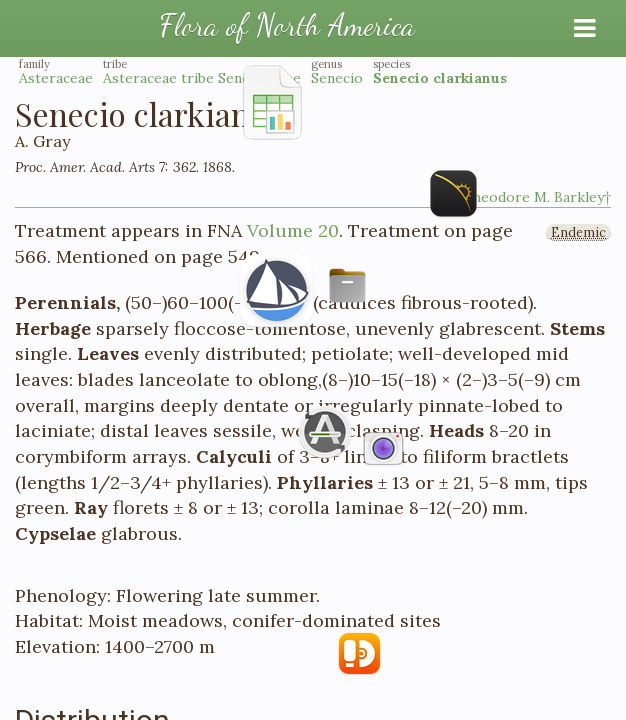 This screenshot has width=626, height=720. What do you see at coordinates (325, 432) in the screenshot?
I see `check for available software updates` at bounding box center [325, 432].